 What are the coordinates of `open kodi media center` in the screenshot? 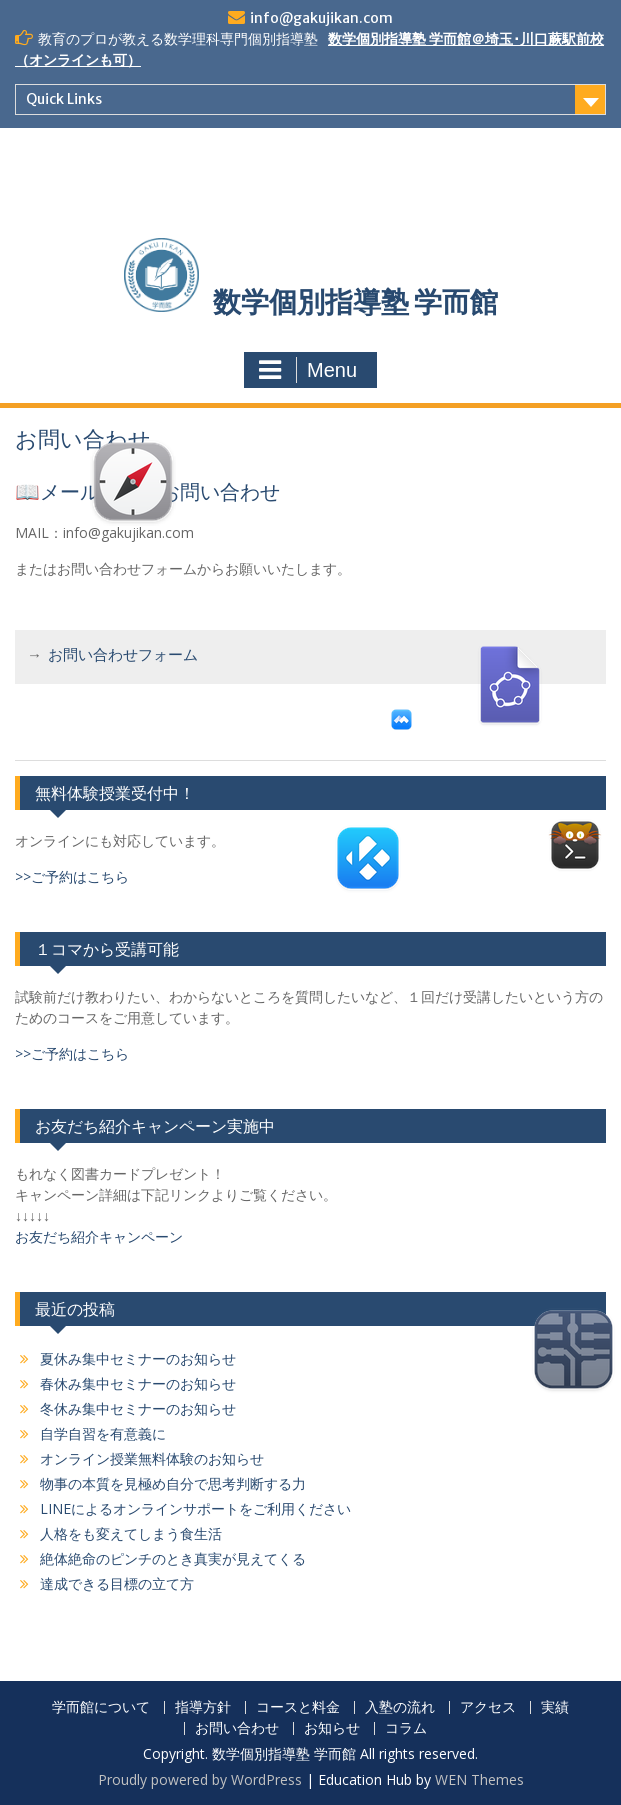 It's located at (368, 858).